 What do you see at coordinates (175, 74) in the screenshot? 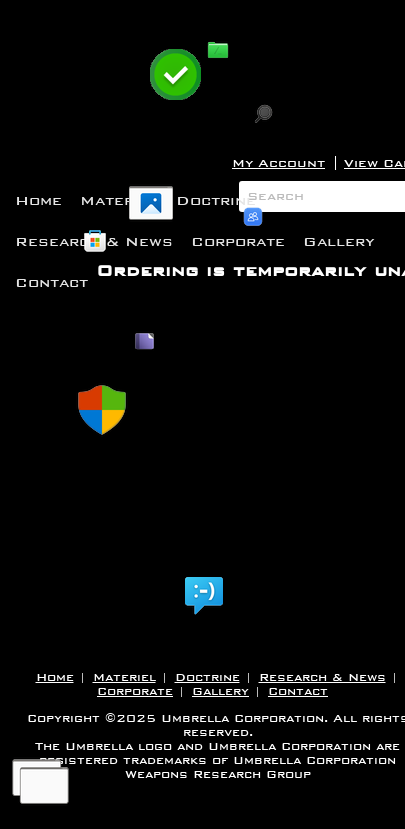
I see `file successfully synced to OneDrive` at bounding box center [175, 74].